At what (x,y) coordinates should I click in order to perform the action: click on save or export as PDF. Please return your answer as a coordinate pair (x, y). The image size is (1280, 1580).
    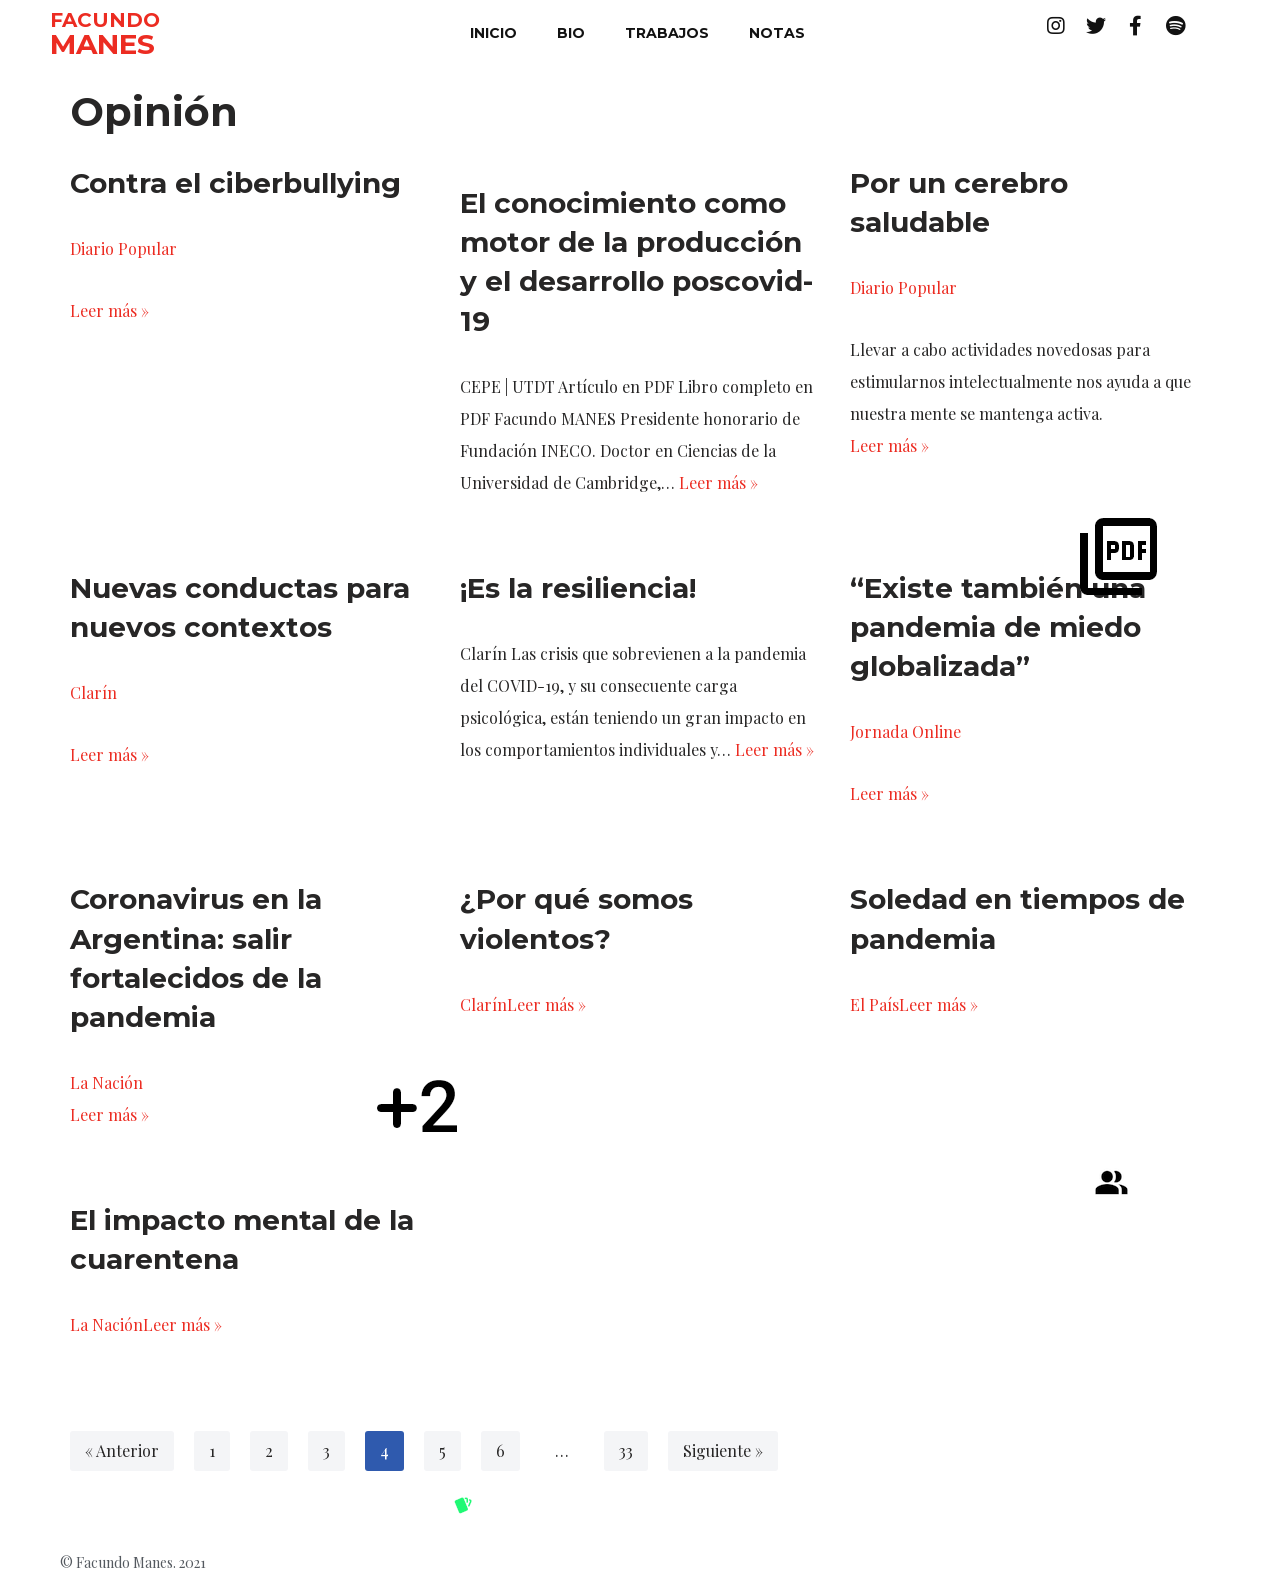
    Looking at the image, I should click on (1118, 556).